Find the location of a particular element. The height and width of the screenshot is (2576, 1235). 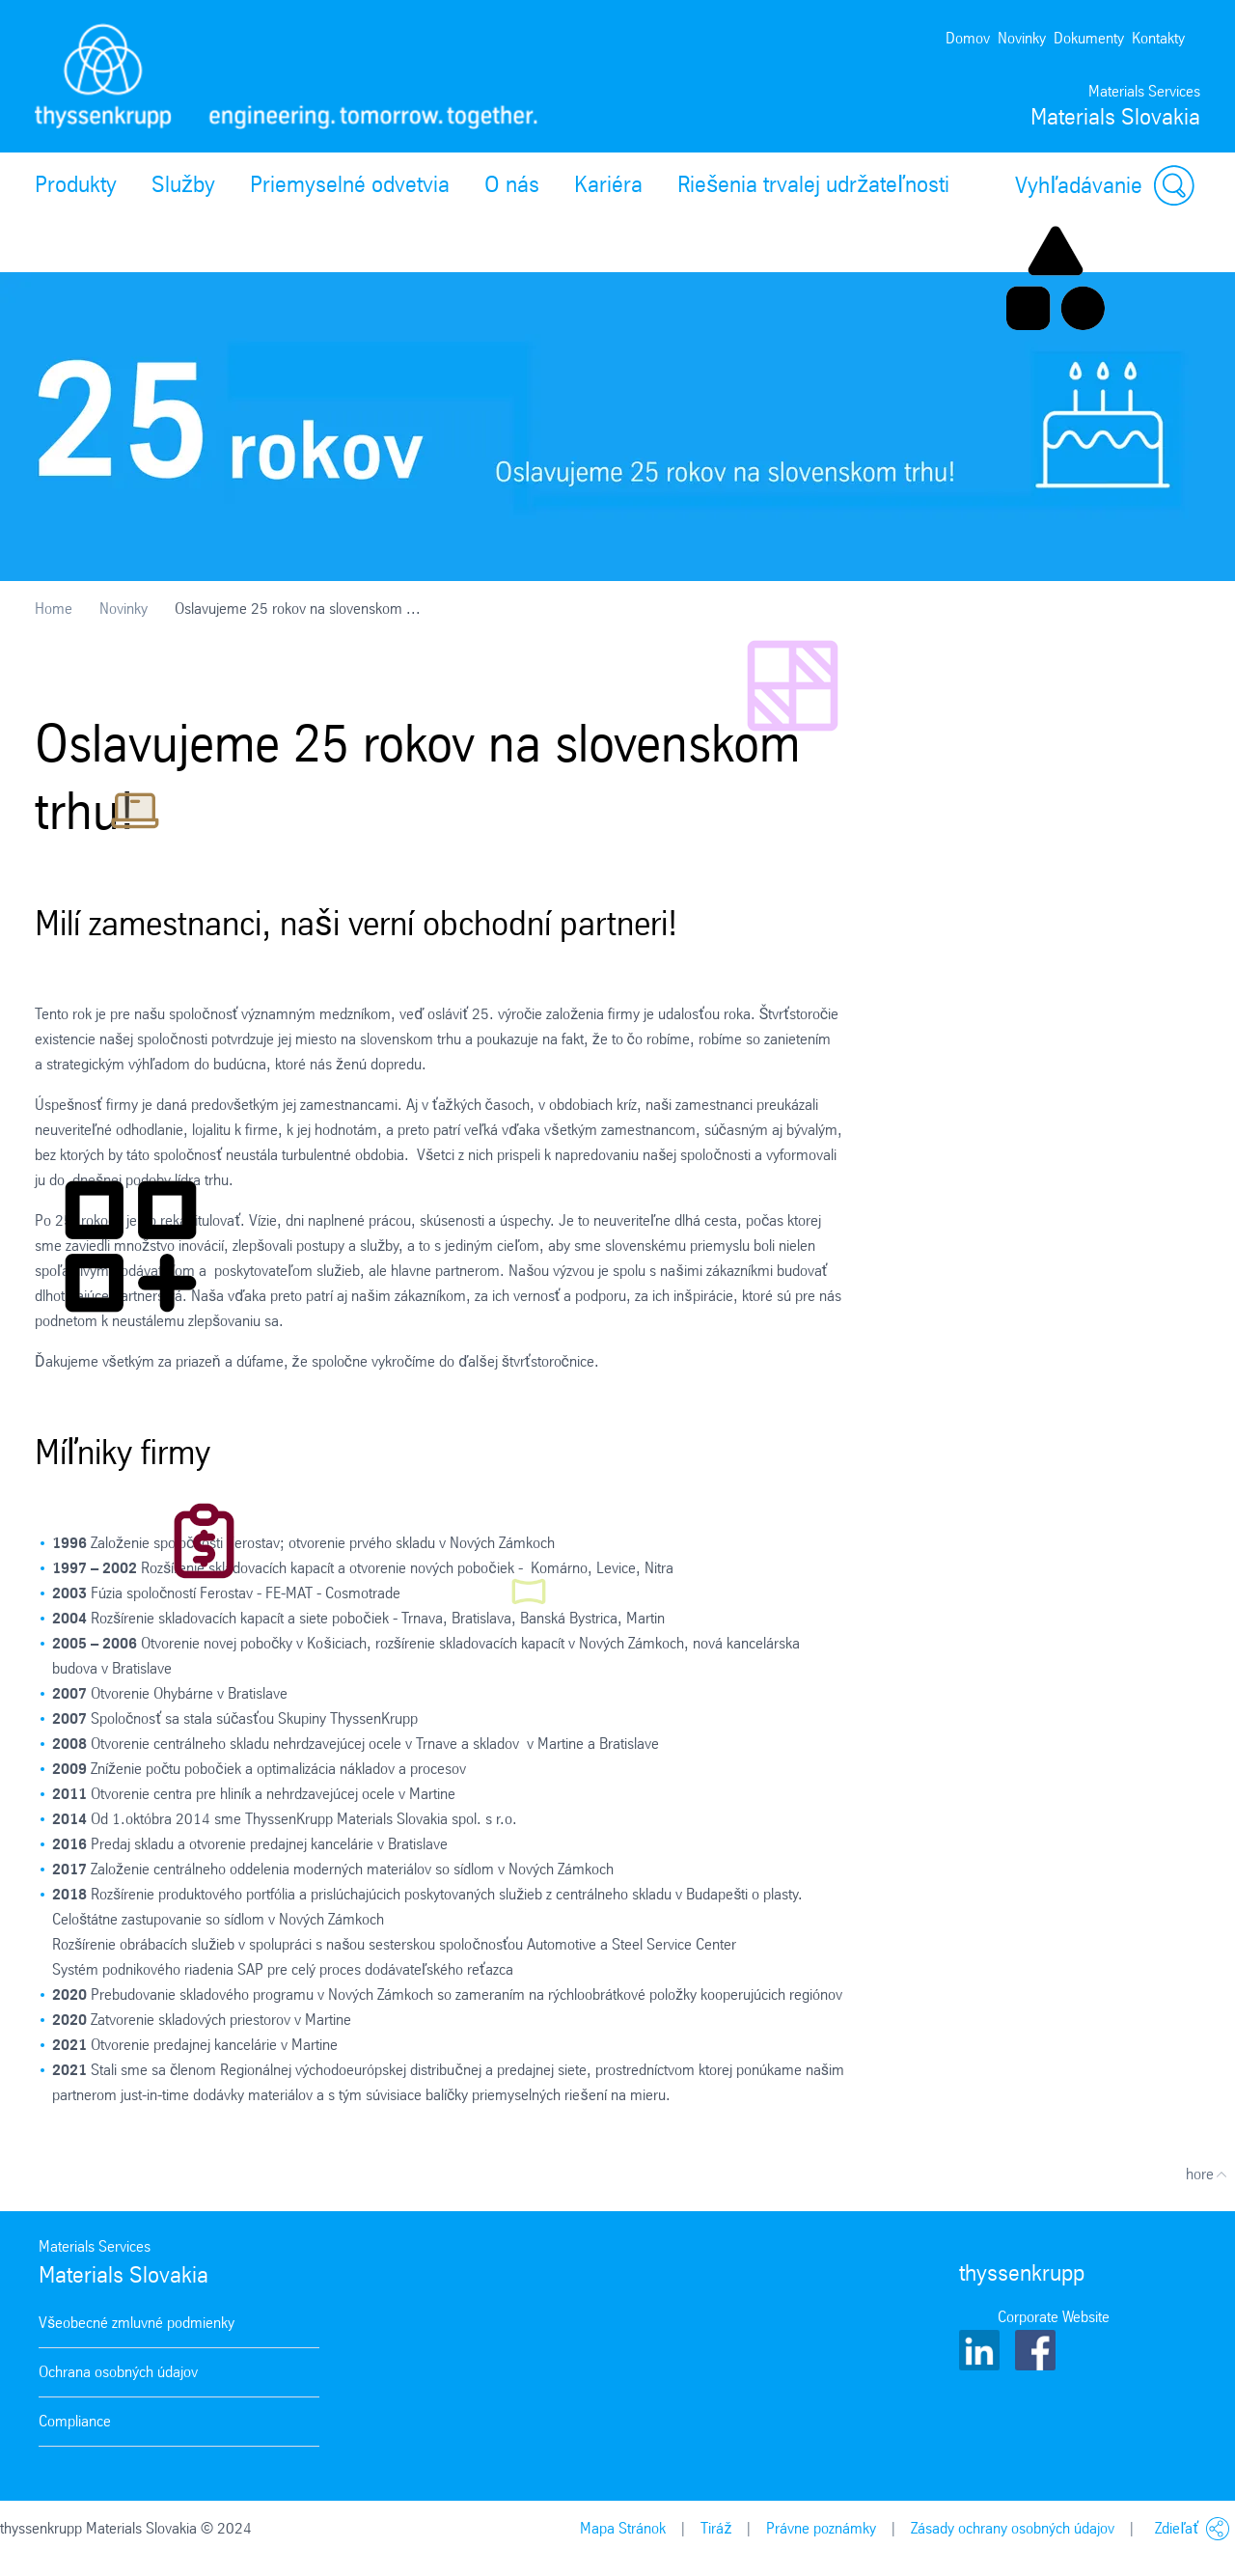

access shape tools or drawing options is located at coordinates (1056, 281).